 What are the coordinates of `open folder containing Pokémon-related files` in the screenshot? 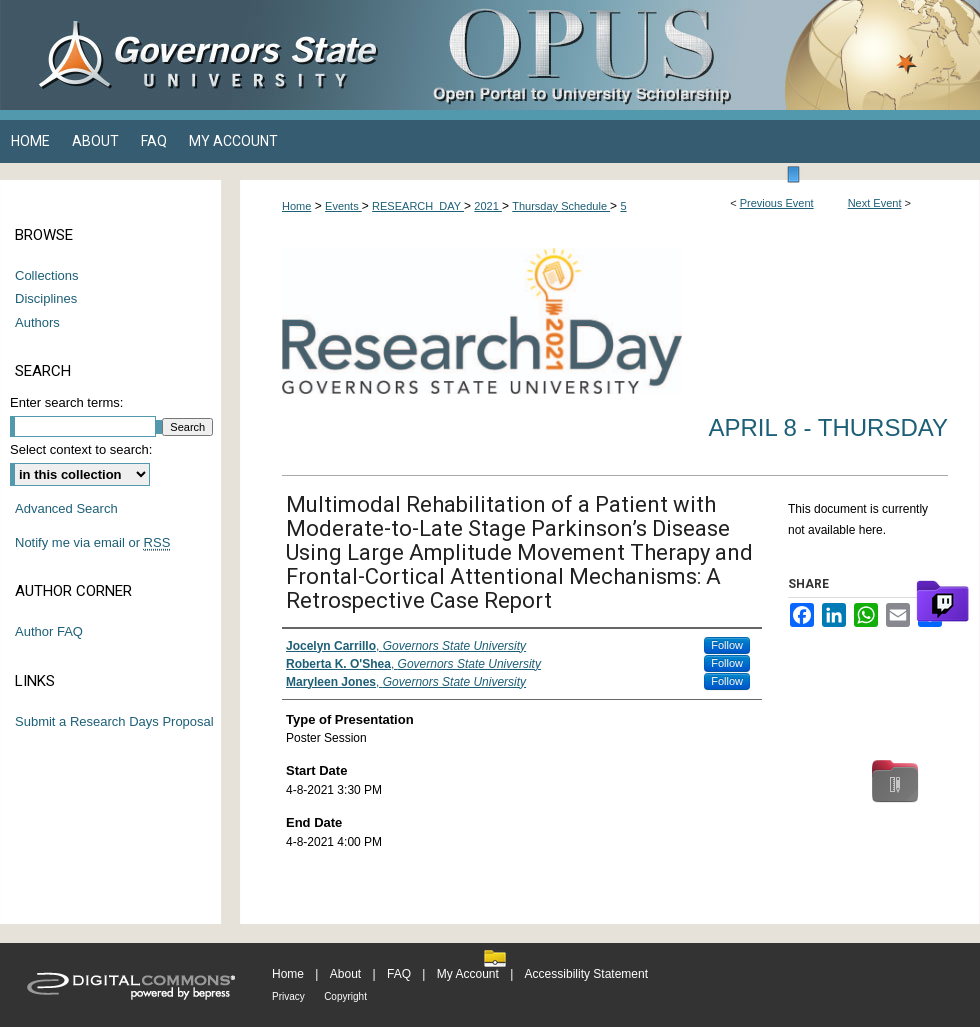 It's located at (495, 959).